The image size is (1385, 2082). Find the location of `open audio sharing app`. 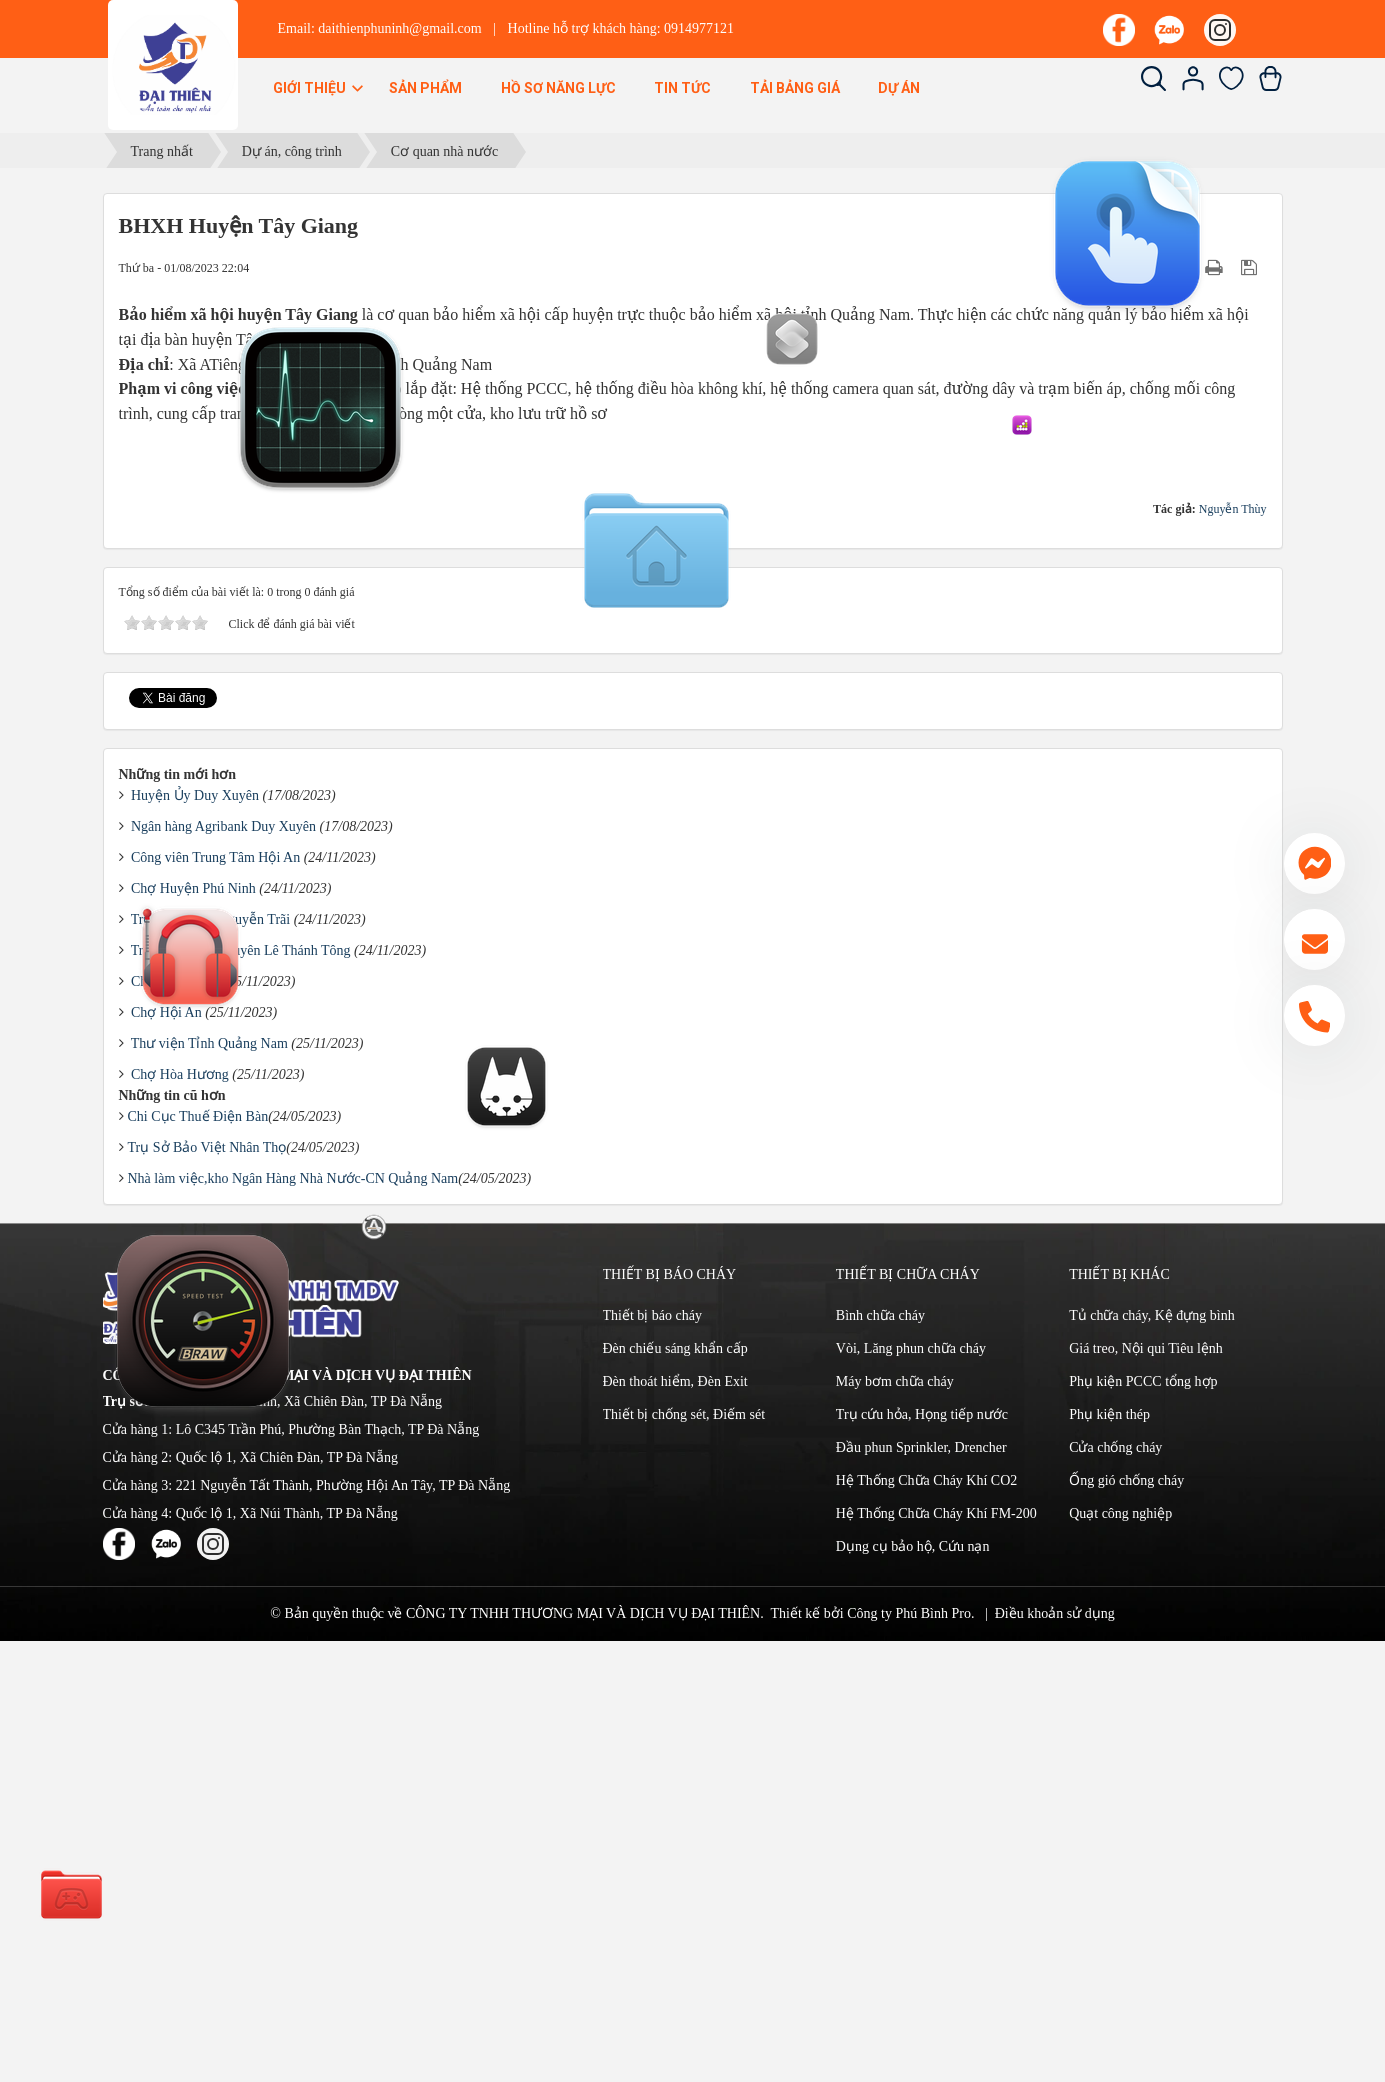

open audio sharing app is located at coordinates (190, 956).